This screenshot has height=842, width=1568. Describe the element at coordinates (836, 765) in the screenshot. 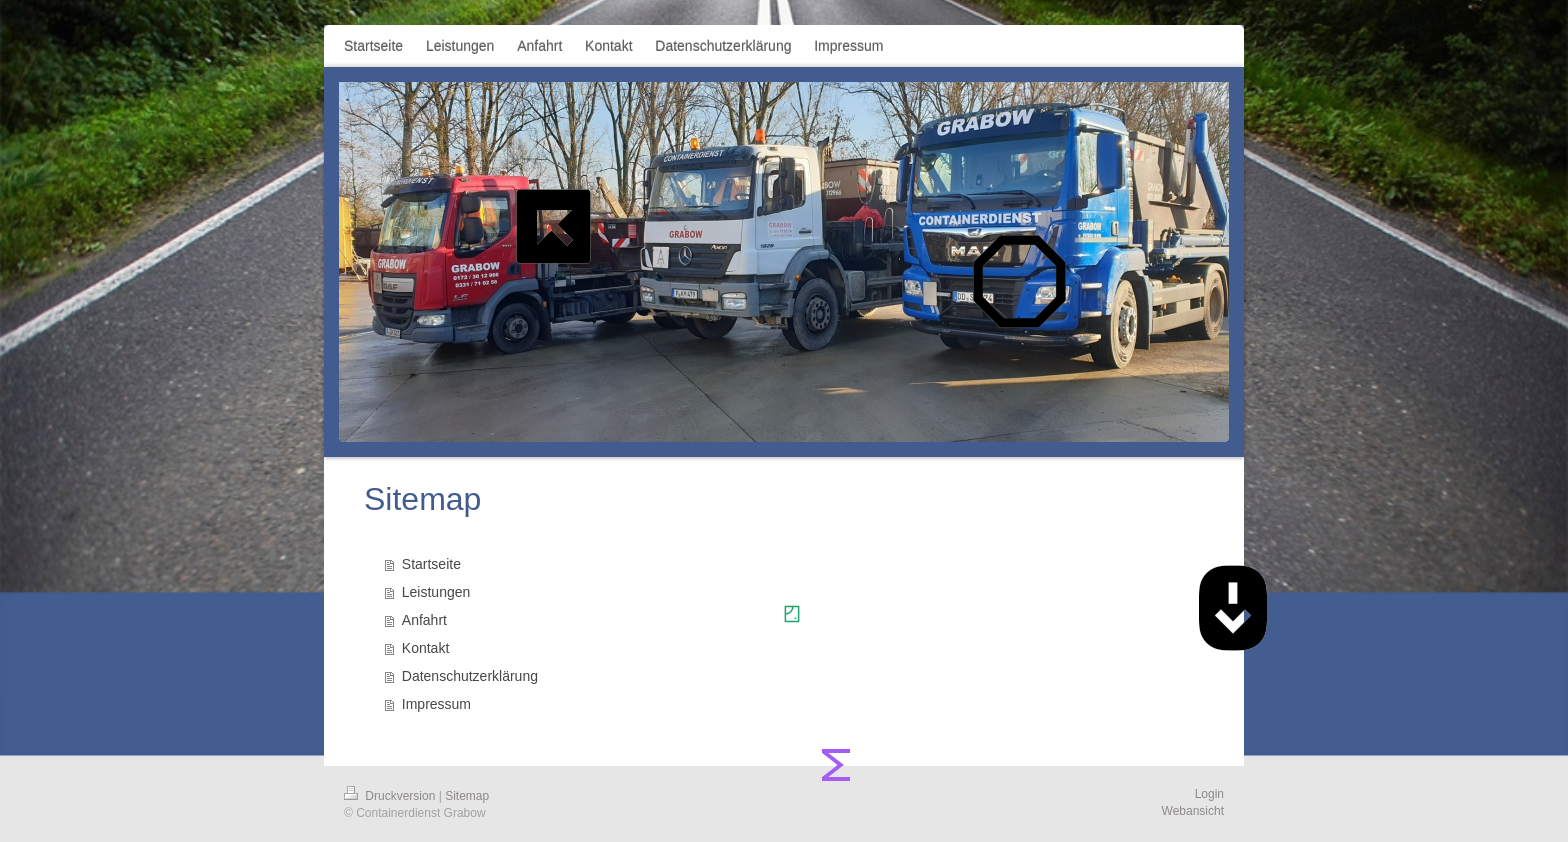

I see `insert a mathematical sum or formula` at that location.